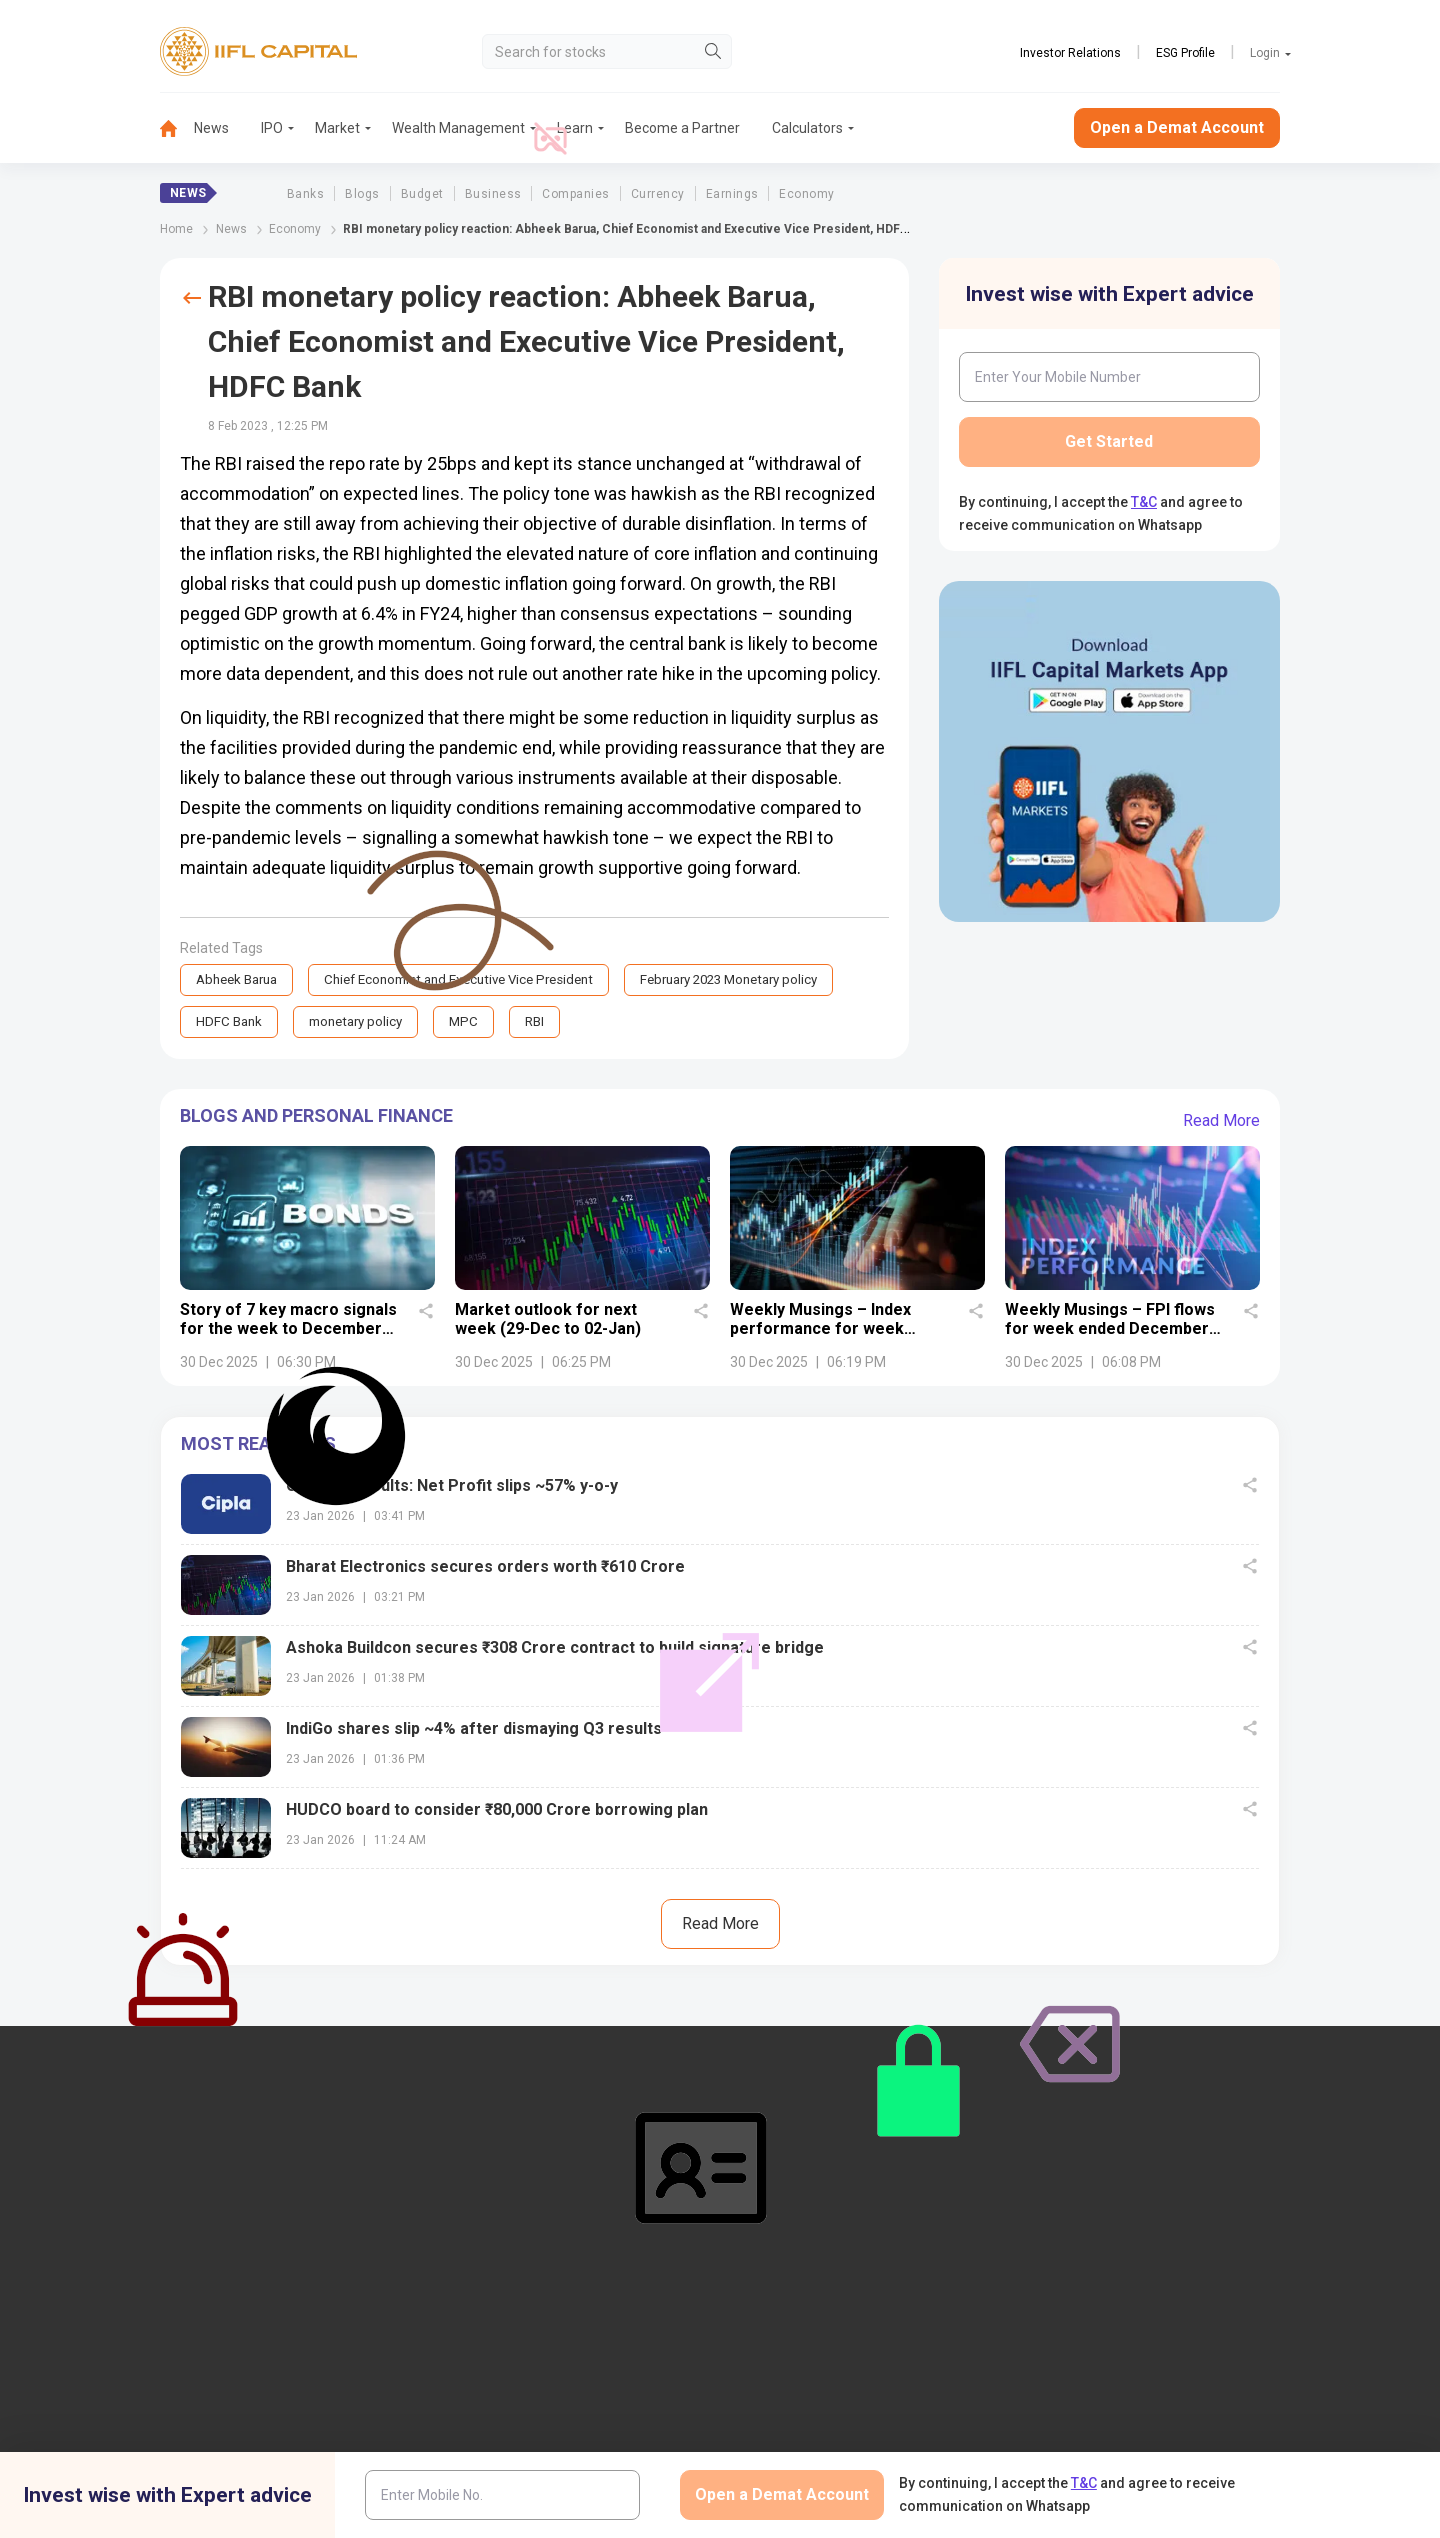 The image size is (1440, 2538). What do you see at coordinates (1074, 2044) in the screenshot?
I see `delete the last character entered` at bounding box center [1074, 2044].